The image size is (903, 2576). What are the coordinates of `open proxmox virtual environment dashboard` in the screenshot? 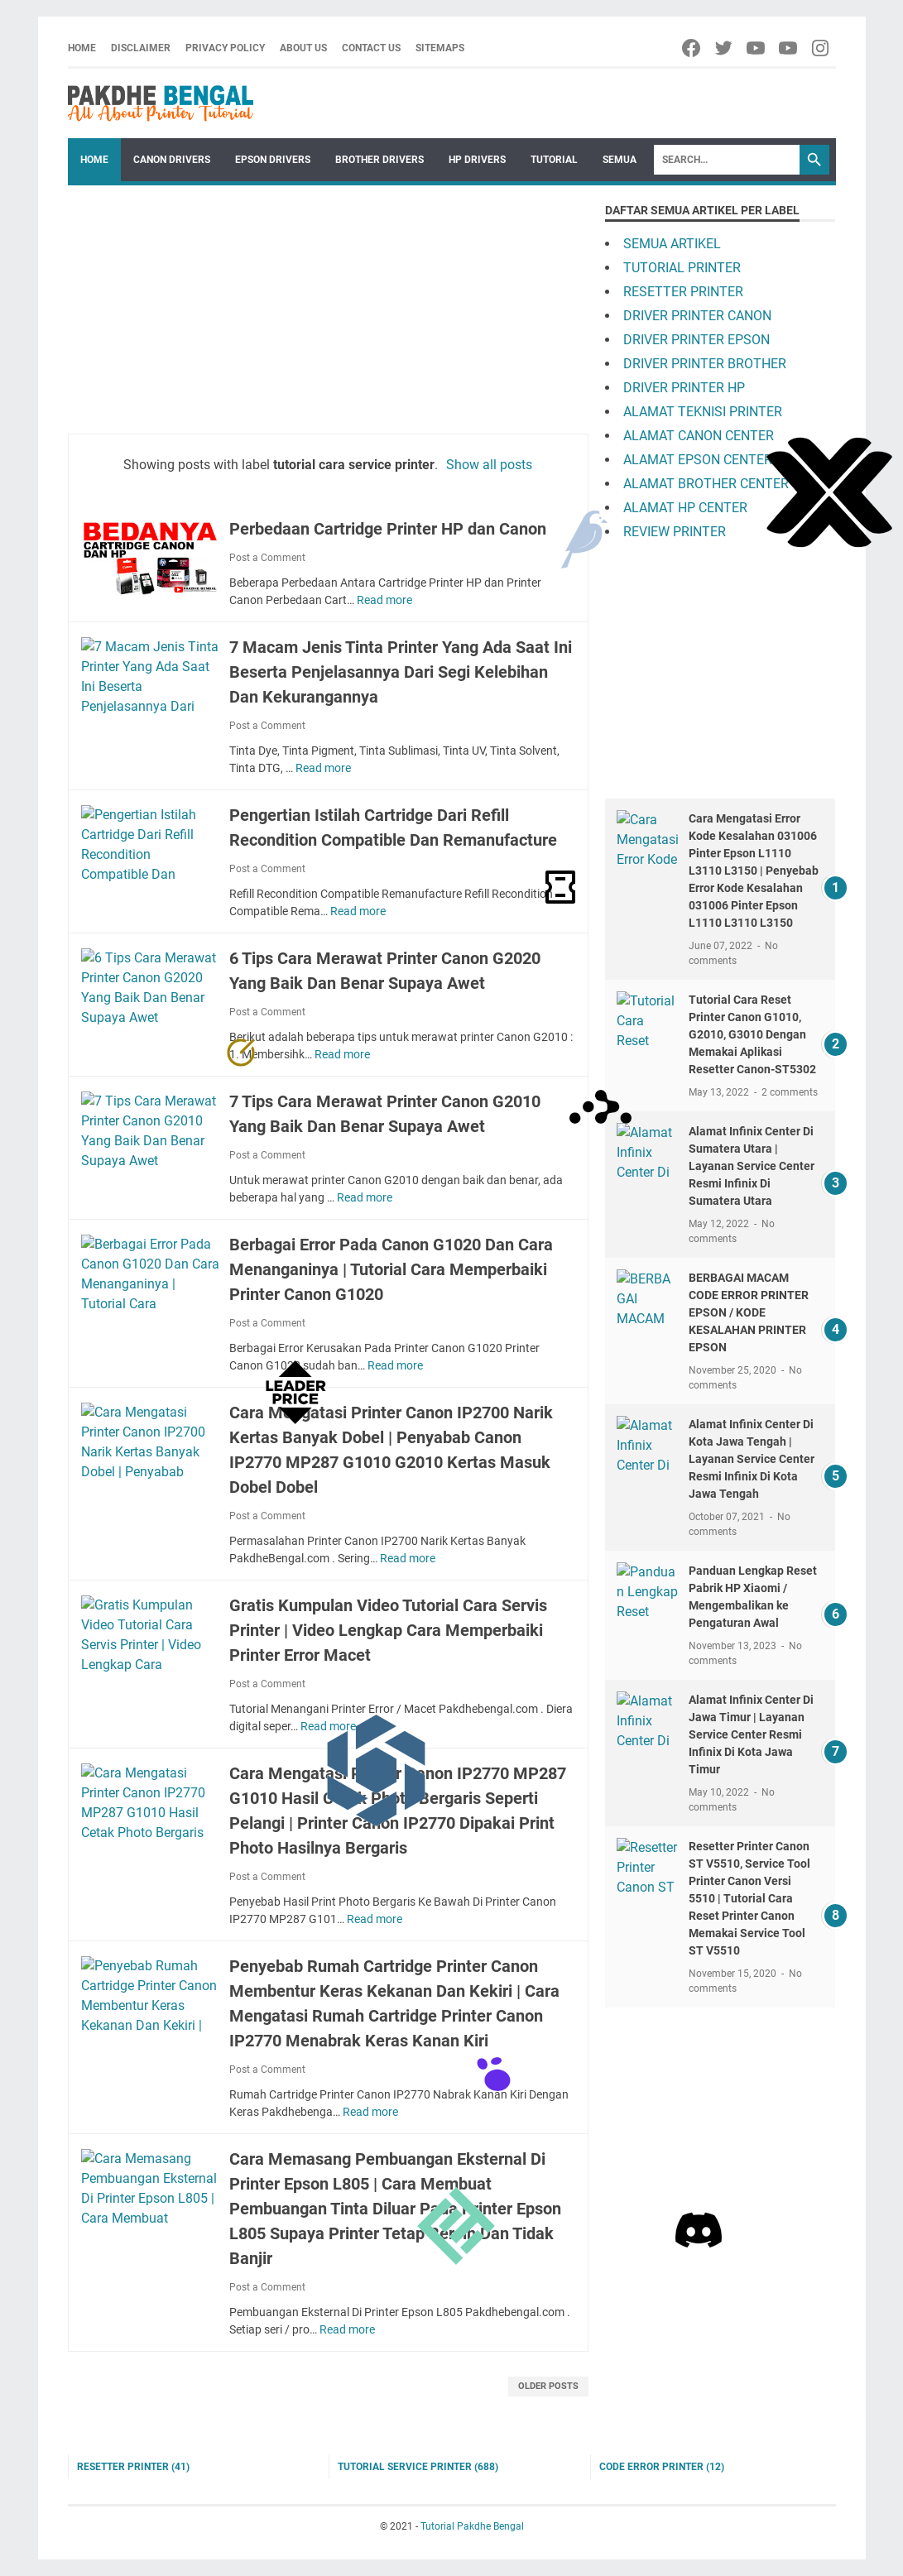 It's located at (829, 492).